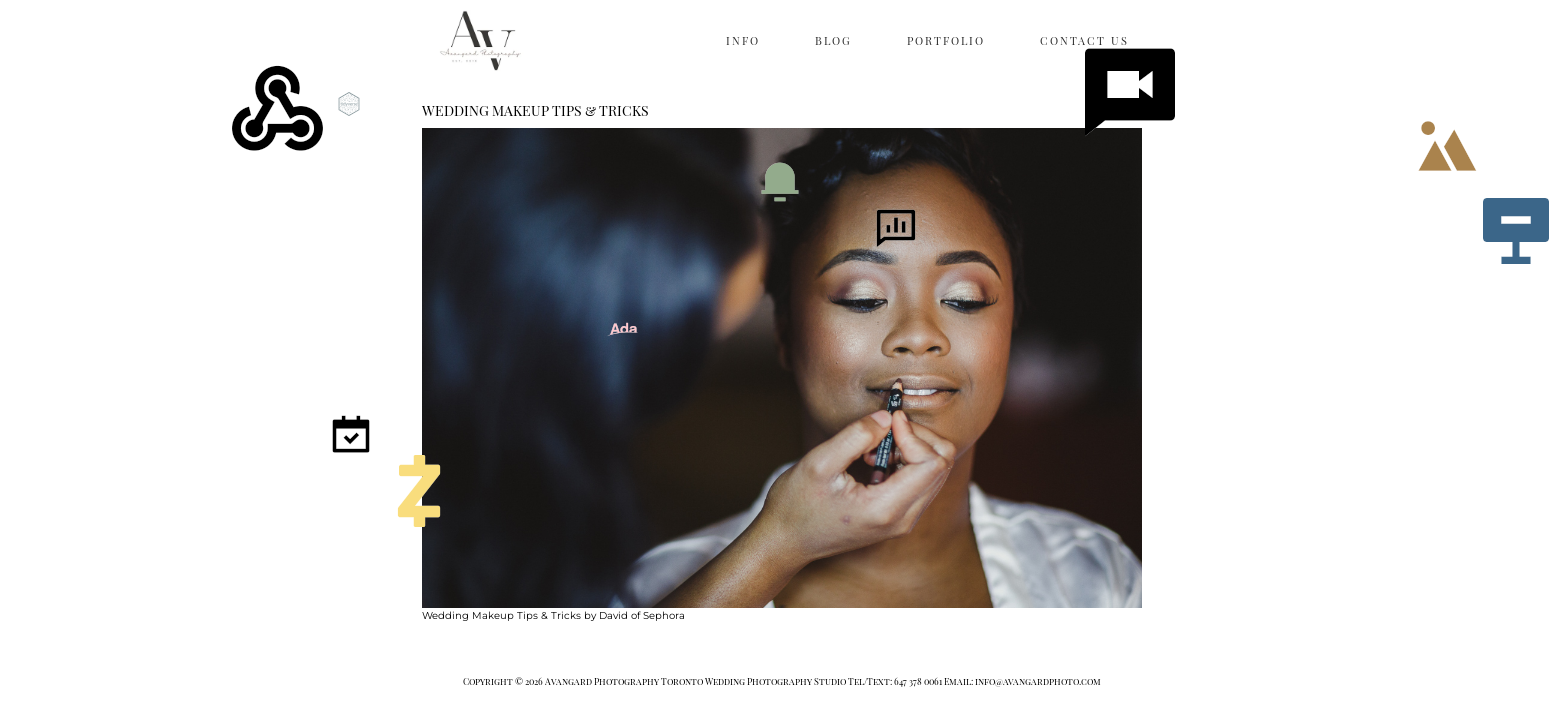 This screenshot has width=1564, height=720. Describe the element at coordinates (780, 181) in the screenshot. I see `notification or alert indicator` at that location.